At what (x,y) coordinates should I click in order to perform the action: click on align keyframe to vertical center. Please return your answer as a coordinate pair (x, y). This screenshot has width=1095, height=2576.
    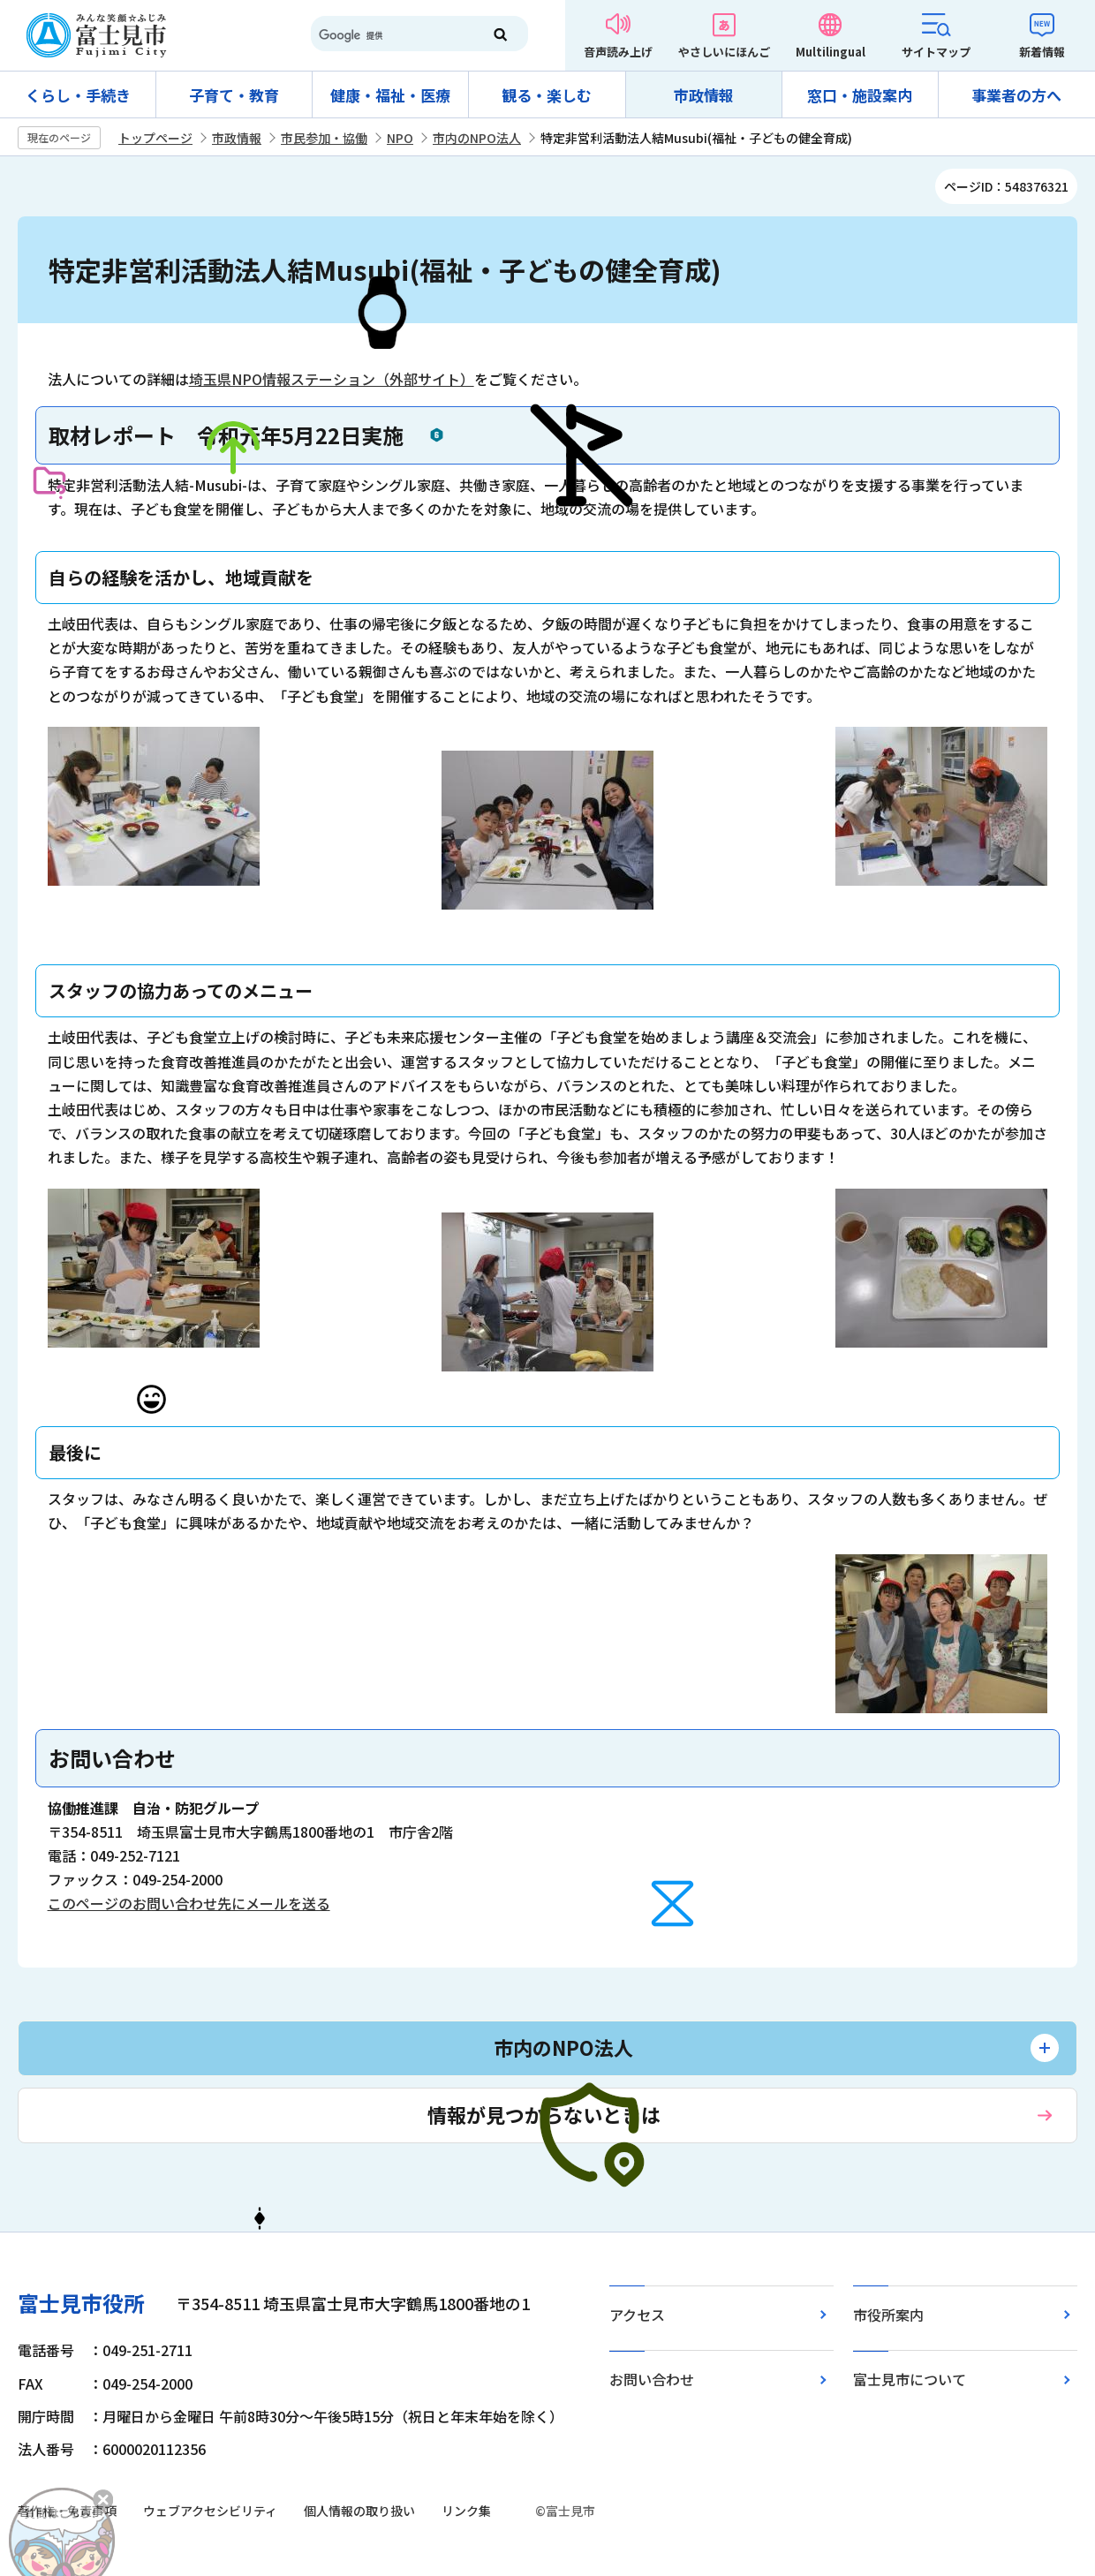
    Looking at the image, I should click on (260, 2218).